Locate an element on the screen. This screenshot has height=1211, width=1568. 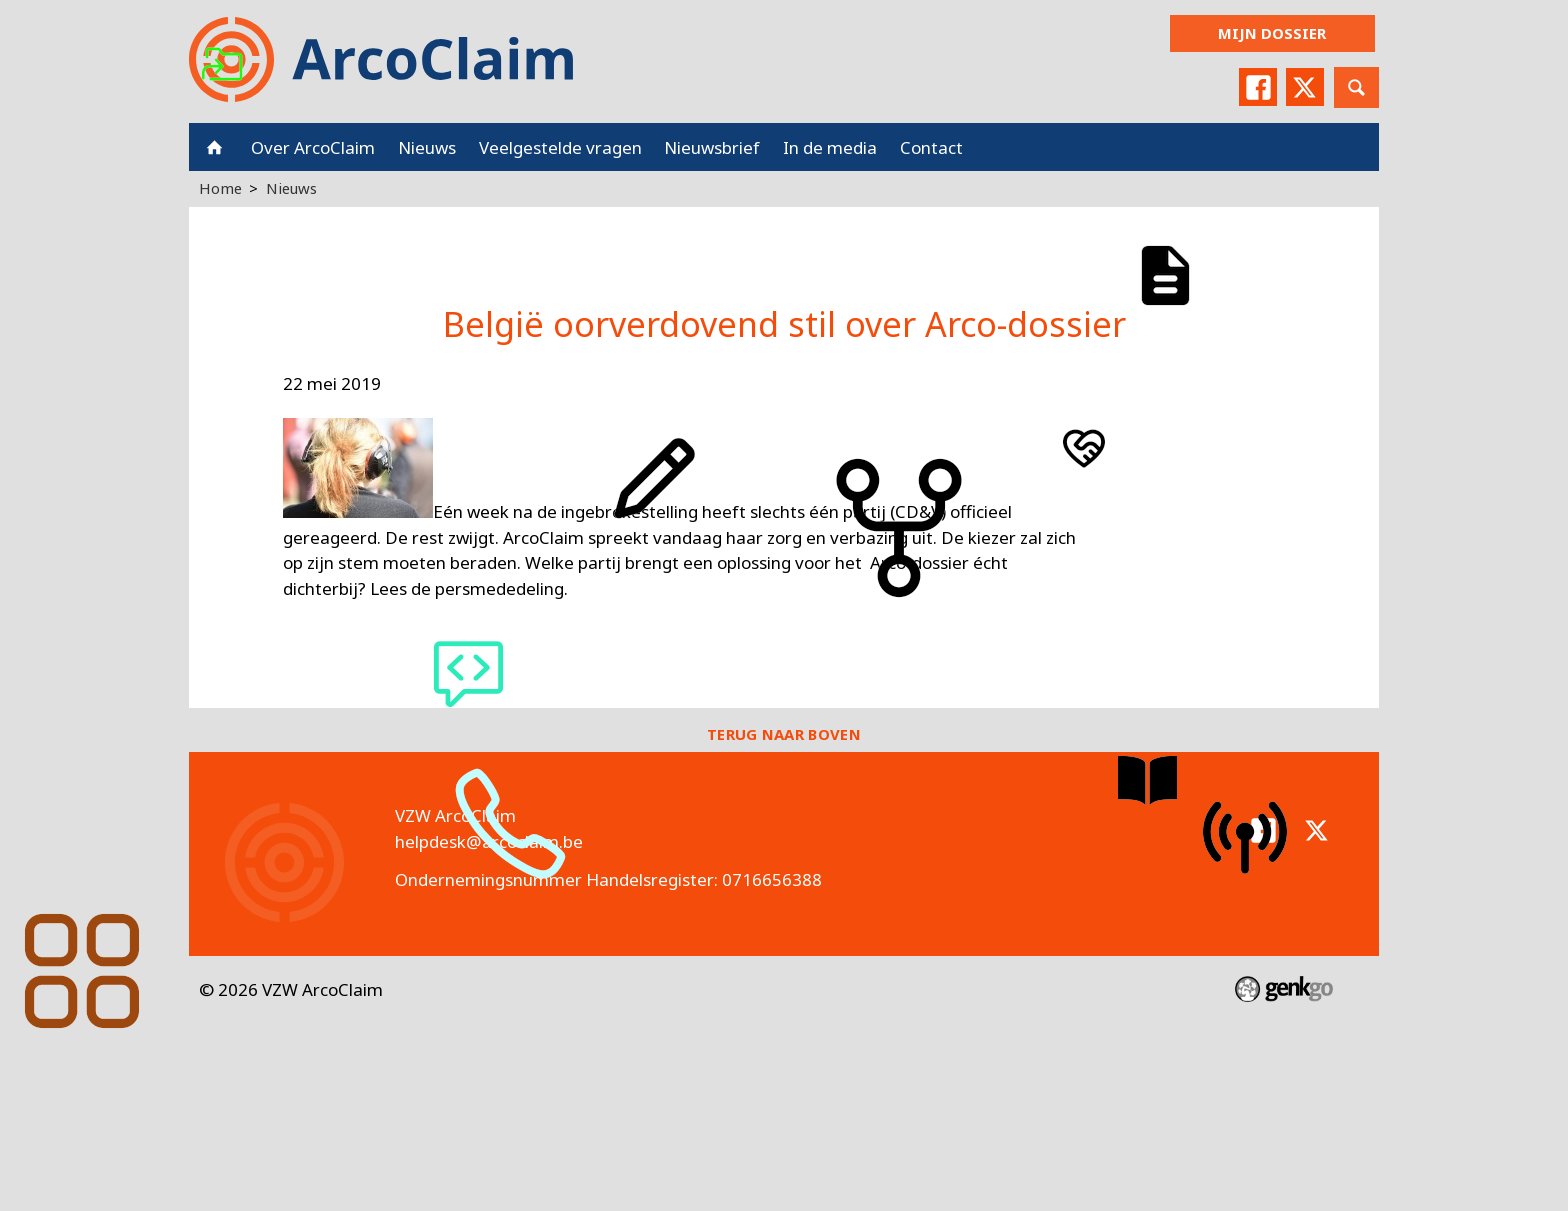
fork this repository is located at coordinates (899, 528).